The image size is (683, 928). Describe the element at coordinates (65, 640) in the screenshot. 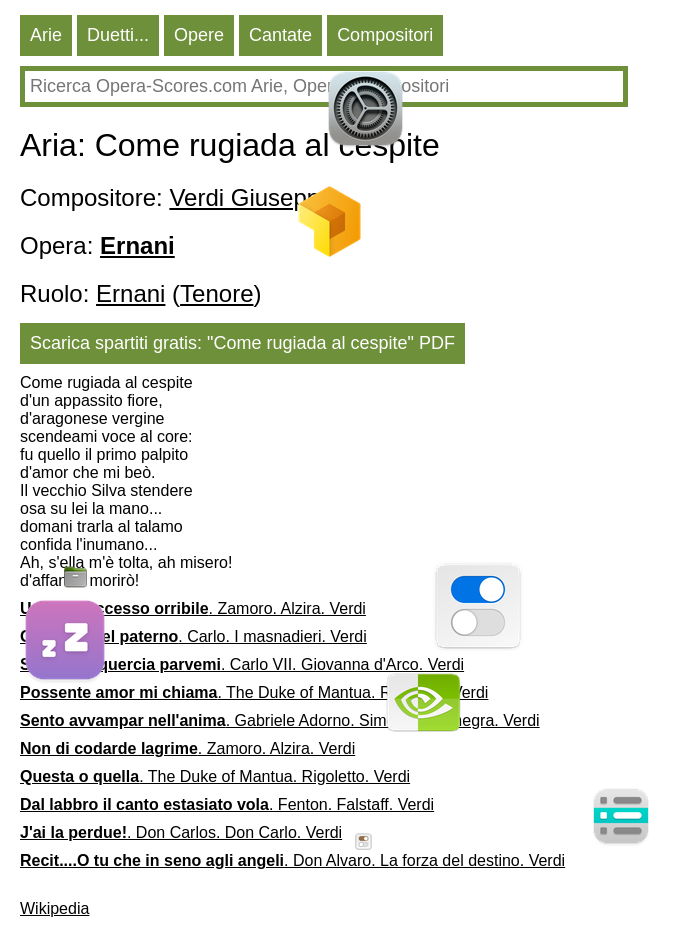

I see `put your mac into hibernate or sleep mode` at that location.